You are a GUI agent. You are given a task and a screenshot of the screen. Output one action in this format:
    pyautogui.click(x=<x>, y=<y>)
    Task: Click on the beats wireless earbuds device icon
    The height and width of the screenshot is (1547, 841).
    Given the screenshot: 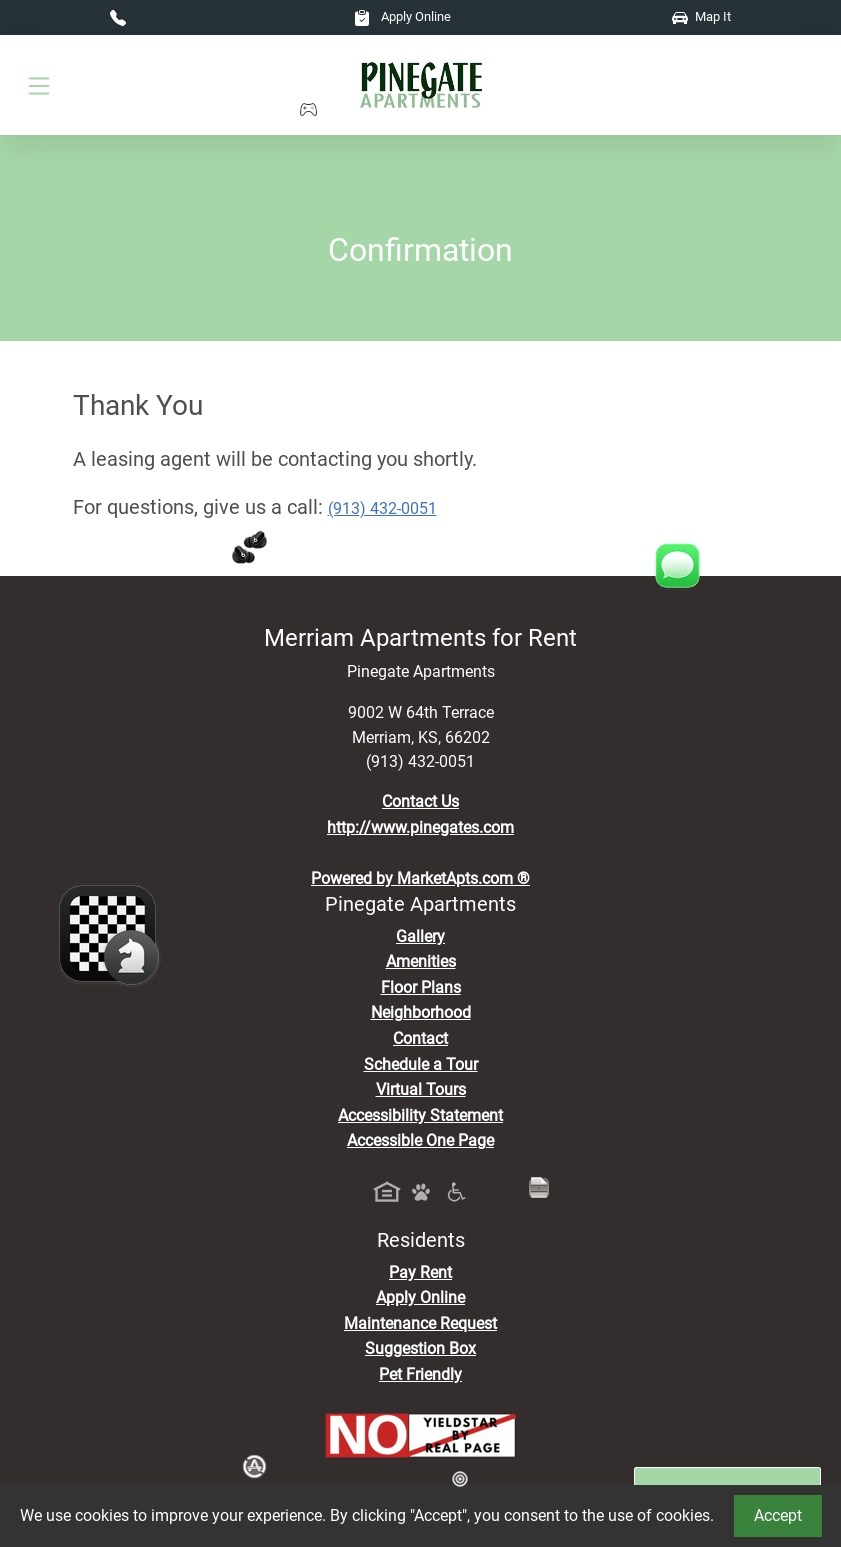 What is the action you would take?
    pyautogui.click(x=249, y=547)
    